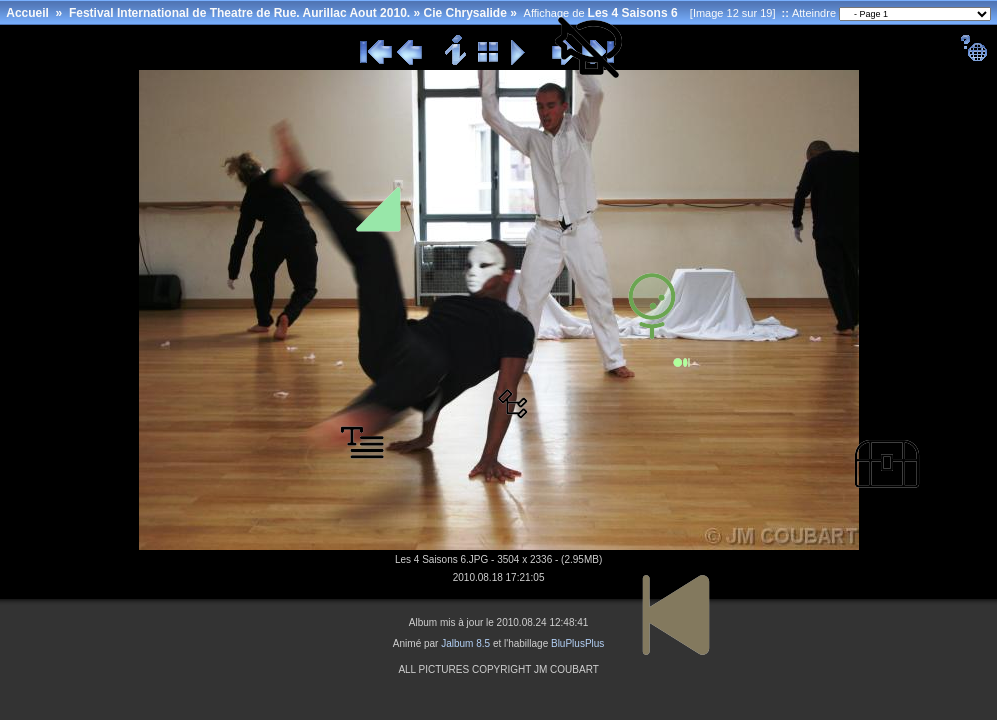  Describe the element at coordinates (588, 47) in the screenshot. I see `disable airship or blimp tracking` at that location.